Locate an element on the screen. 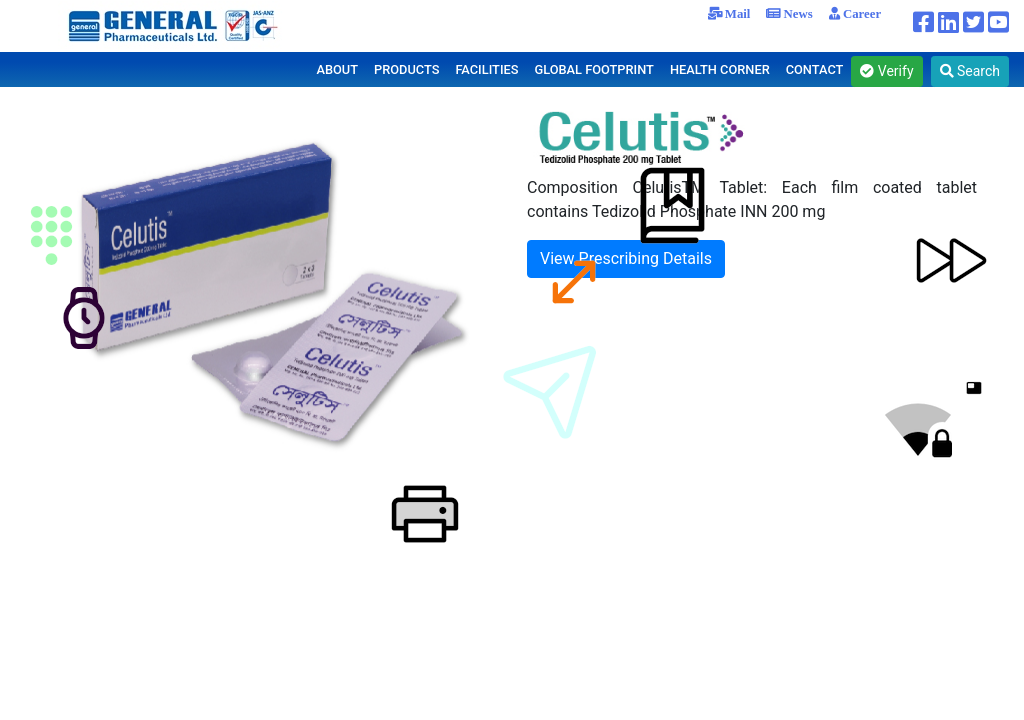 This screenshot has width=1024, height=720. weak wifi signal on a secured network is located at coordinates (918, 429).